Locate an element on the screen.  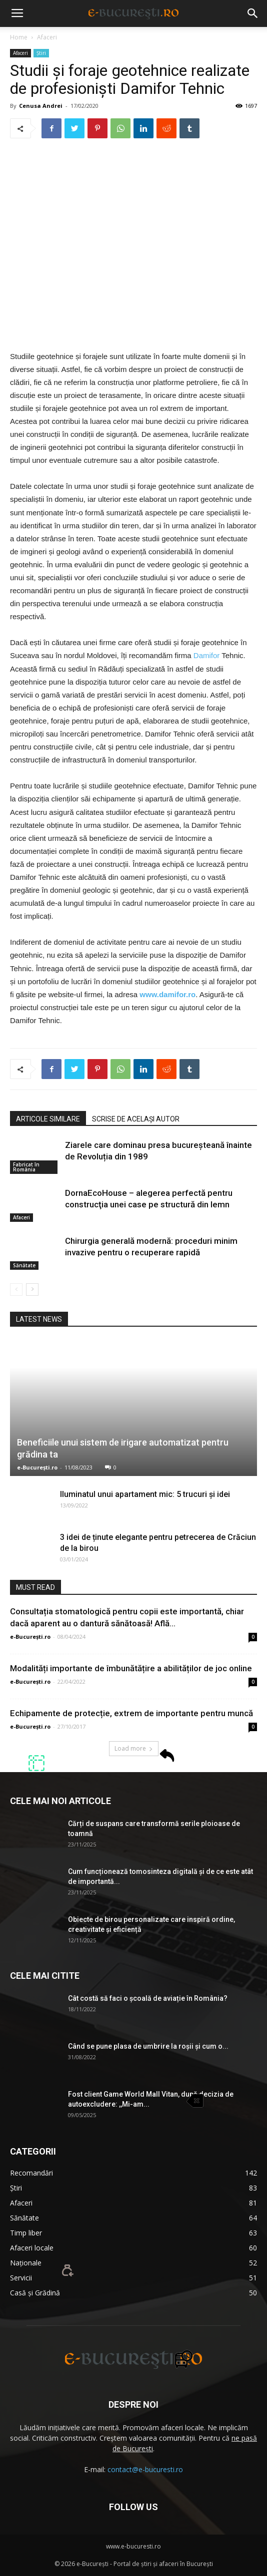
undo the last action is located at coordinates (167, 1755).